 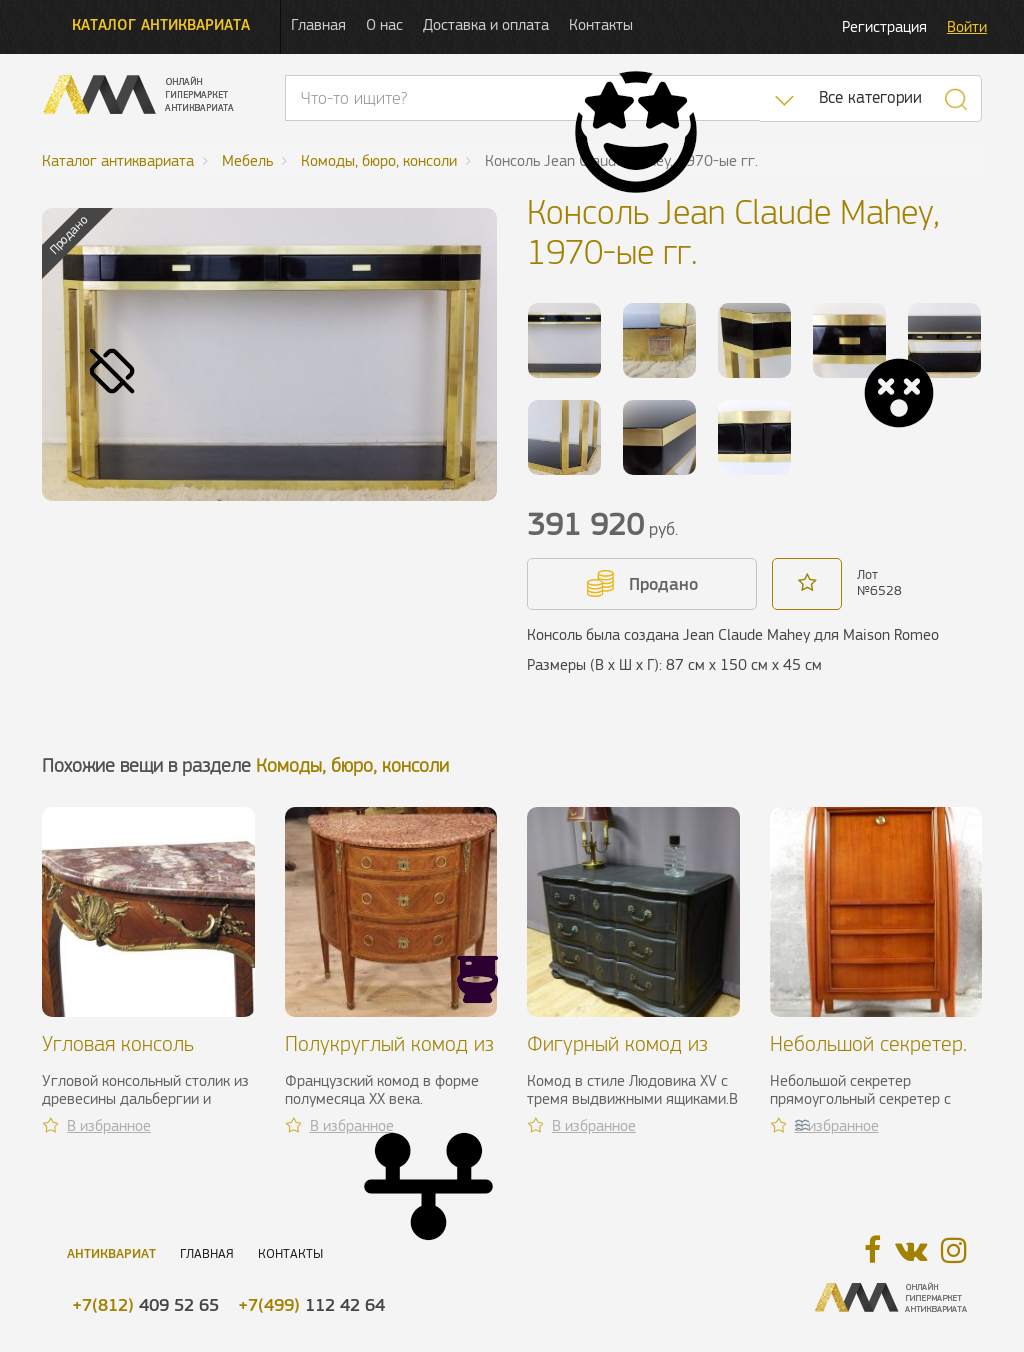 I want to click on indicates water or aquatic features, so click(x=802, y=1125).